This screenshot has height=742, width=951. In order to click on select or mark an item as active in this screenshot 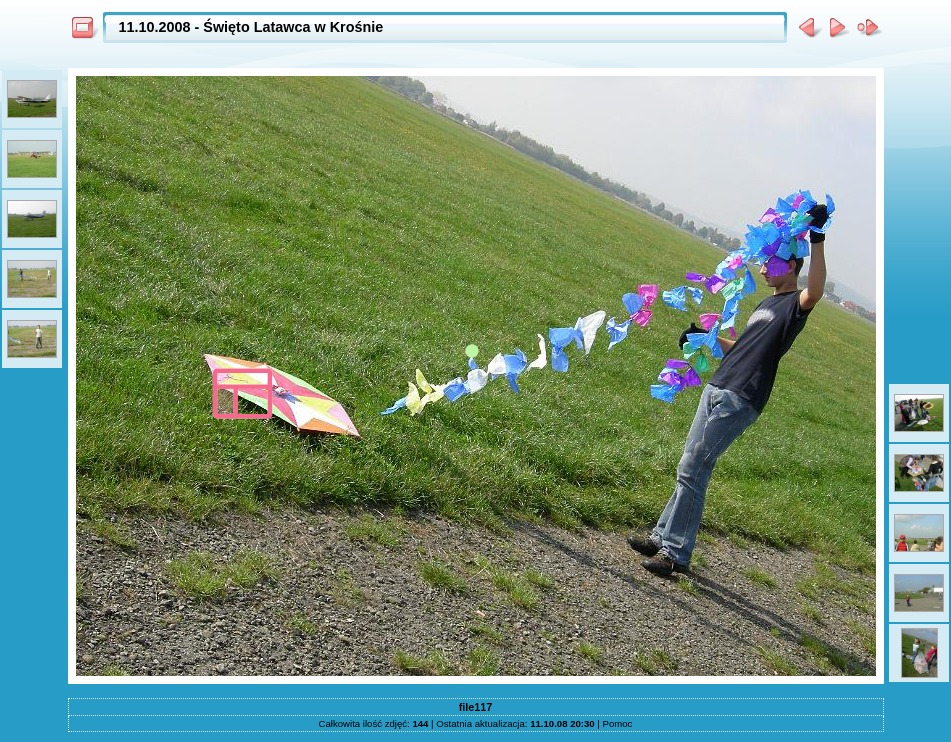, I will do `click(472, 351)`.